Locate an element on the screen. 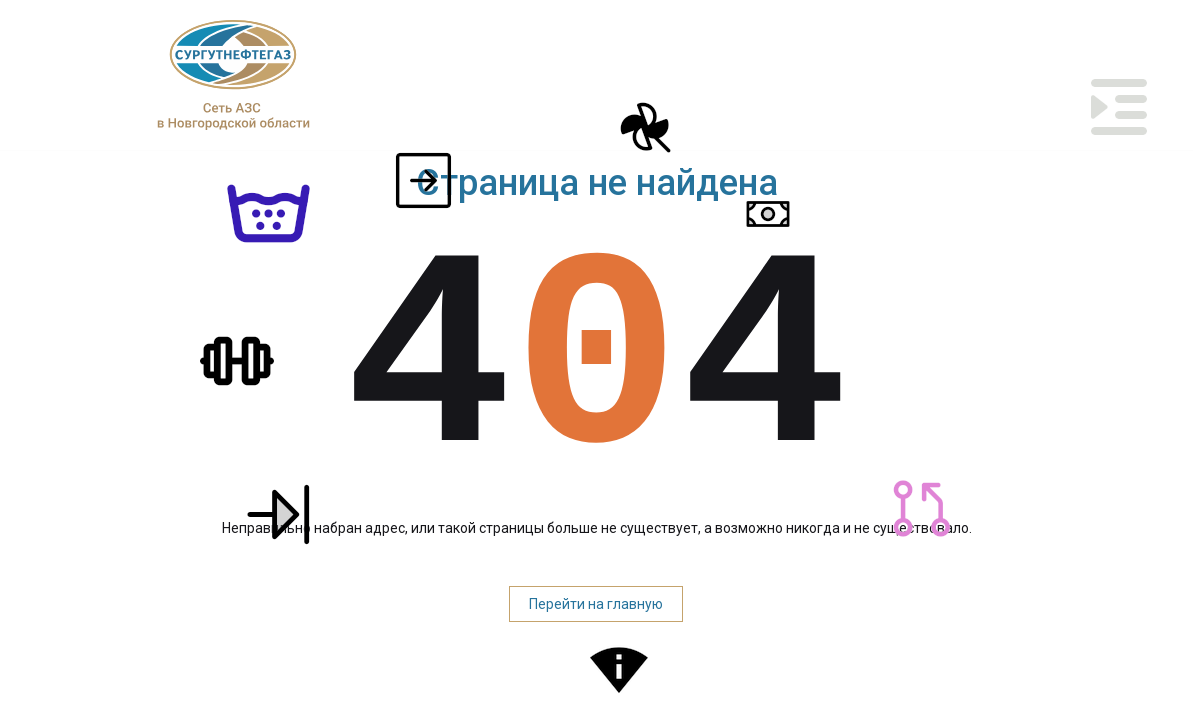 The width and height of the screenshot is (1193, 720). access workout or fitness features is located at coordinates (237, 361).